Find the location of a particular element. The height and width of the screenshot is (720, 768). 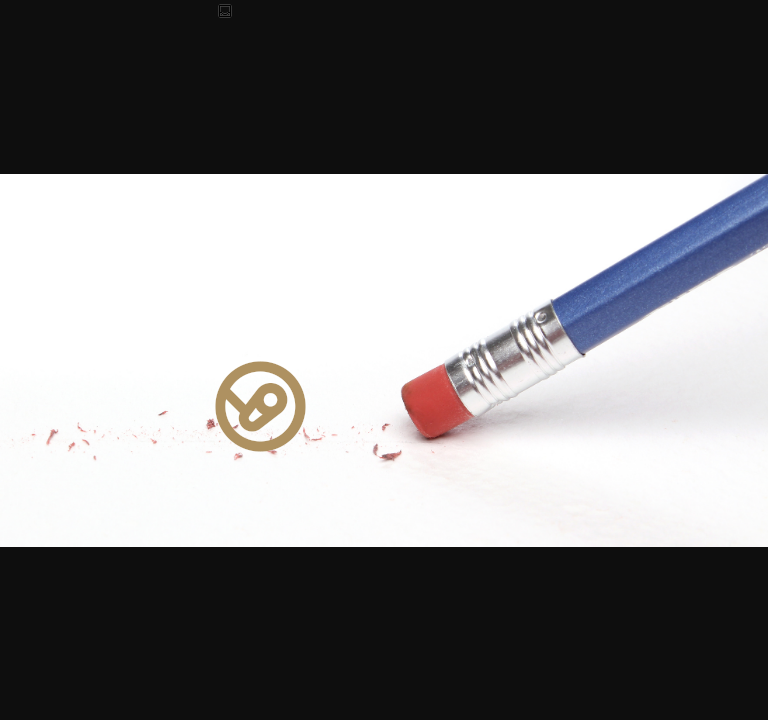

open steam gaming platform is located at coordinates (260, 406).